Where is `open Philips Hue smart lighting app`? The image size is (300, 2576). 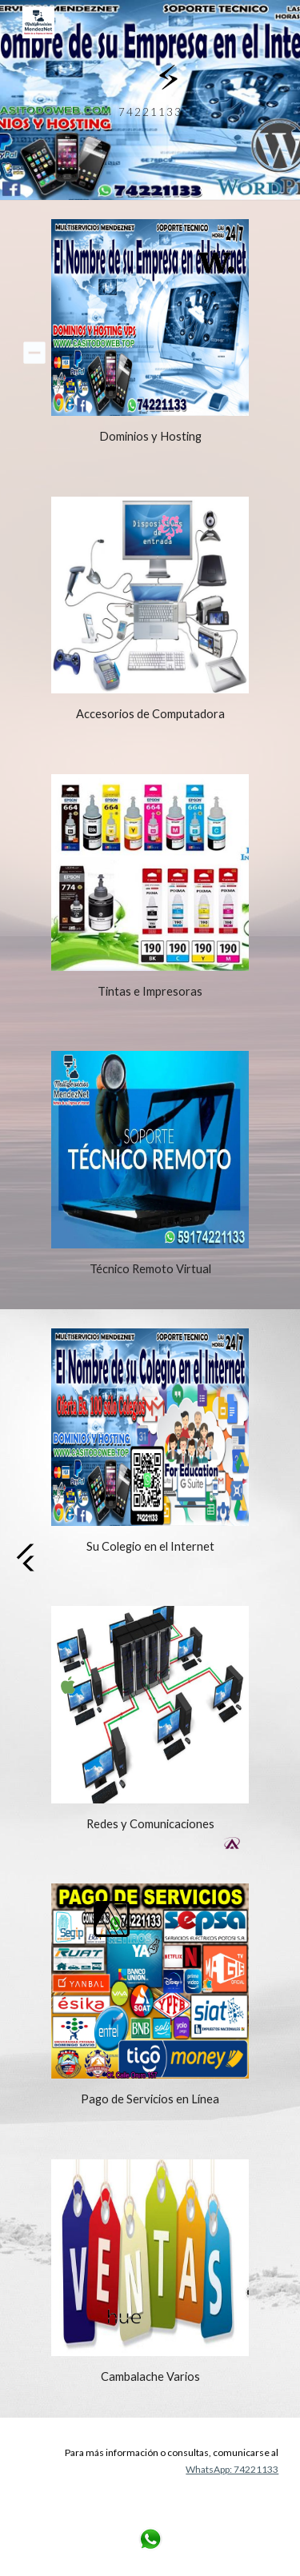
open Philips Hue smart lighting app is located at coordinates (124, 2316).